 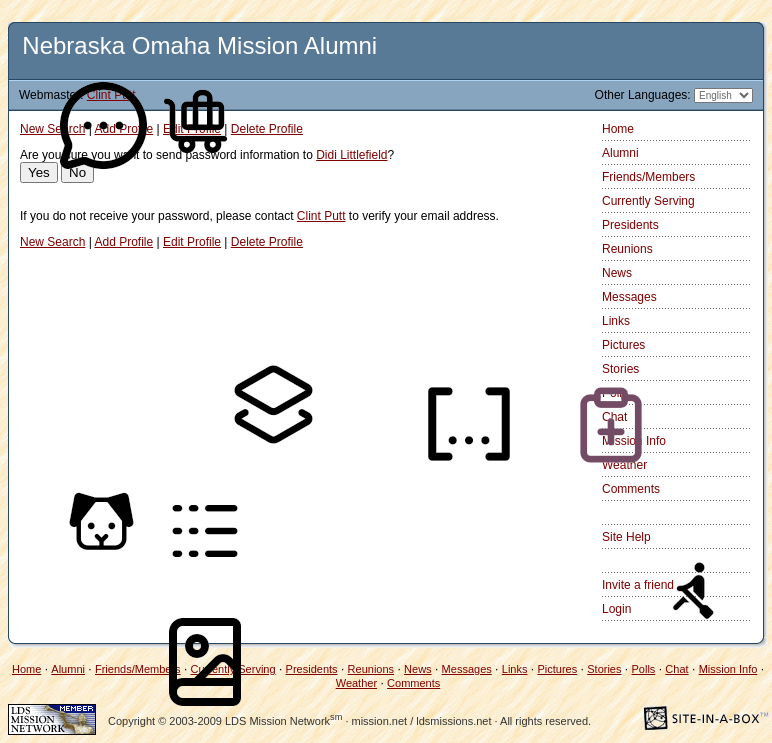 I want to click on view photo album or image gallery, so click(x=205, y=662).